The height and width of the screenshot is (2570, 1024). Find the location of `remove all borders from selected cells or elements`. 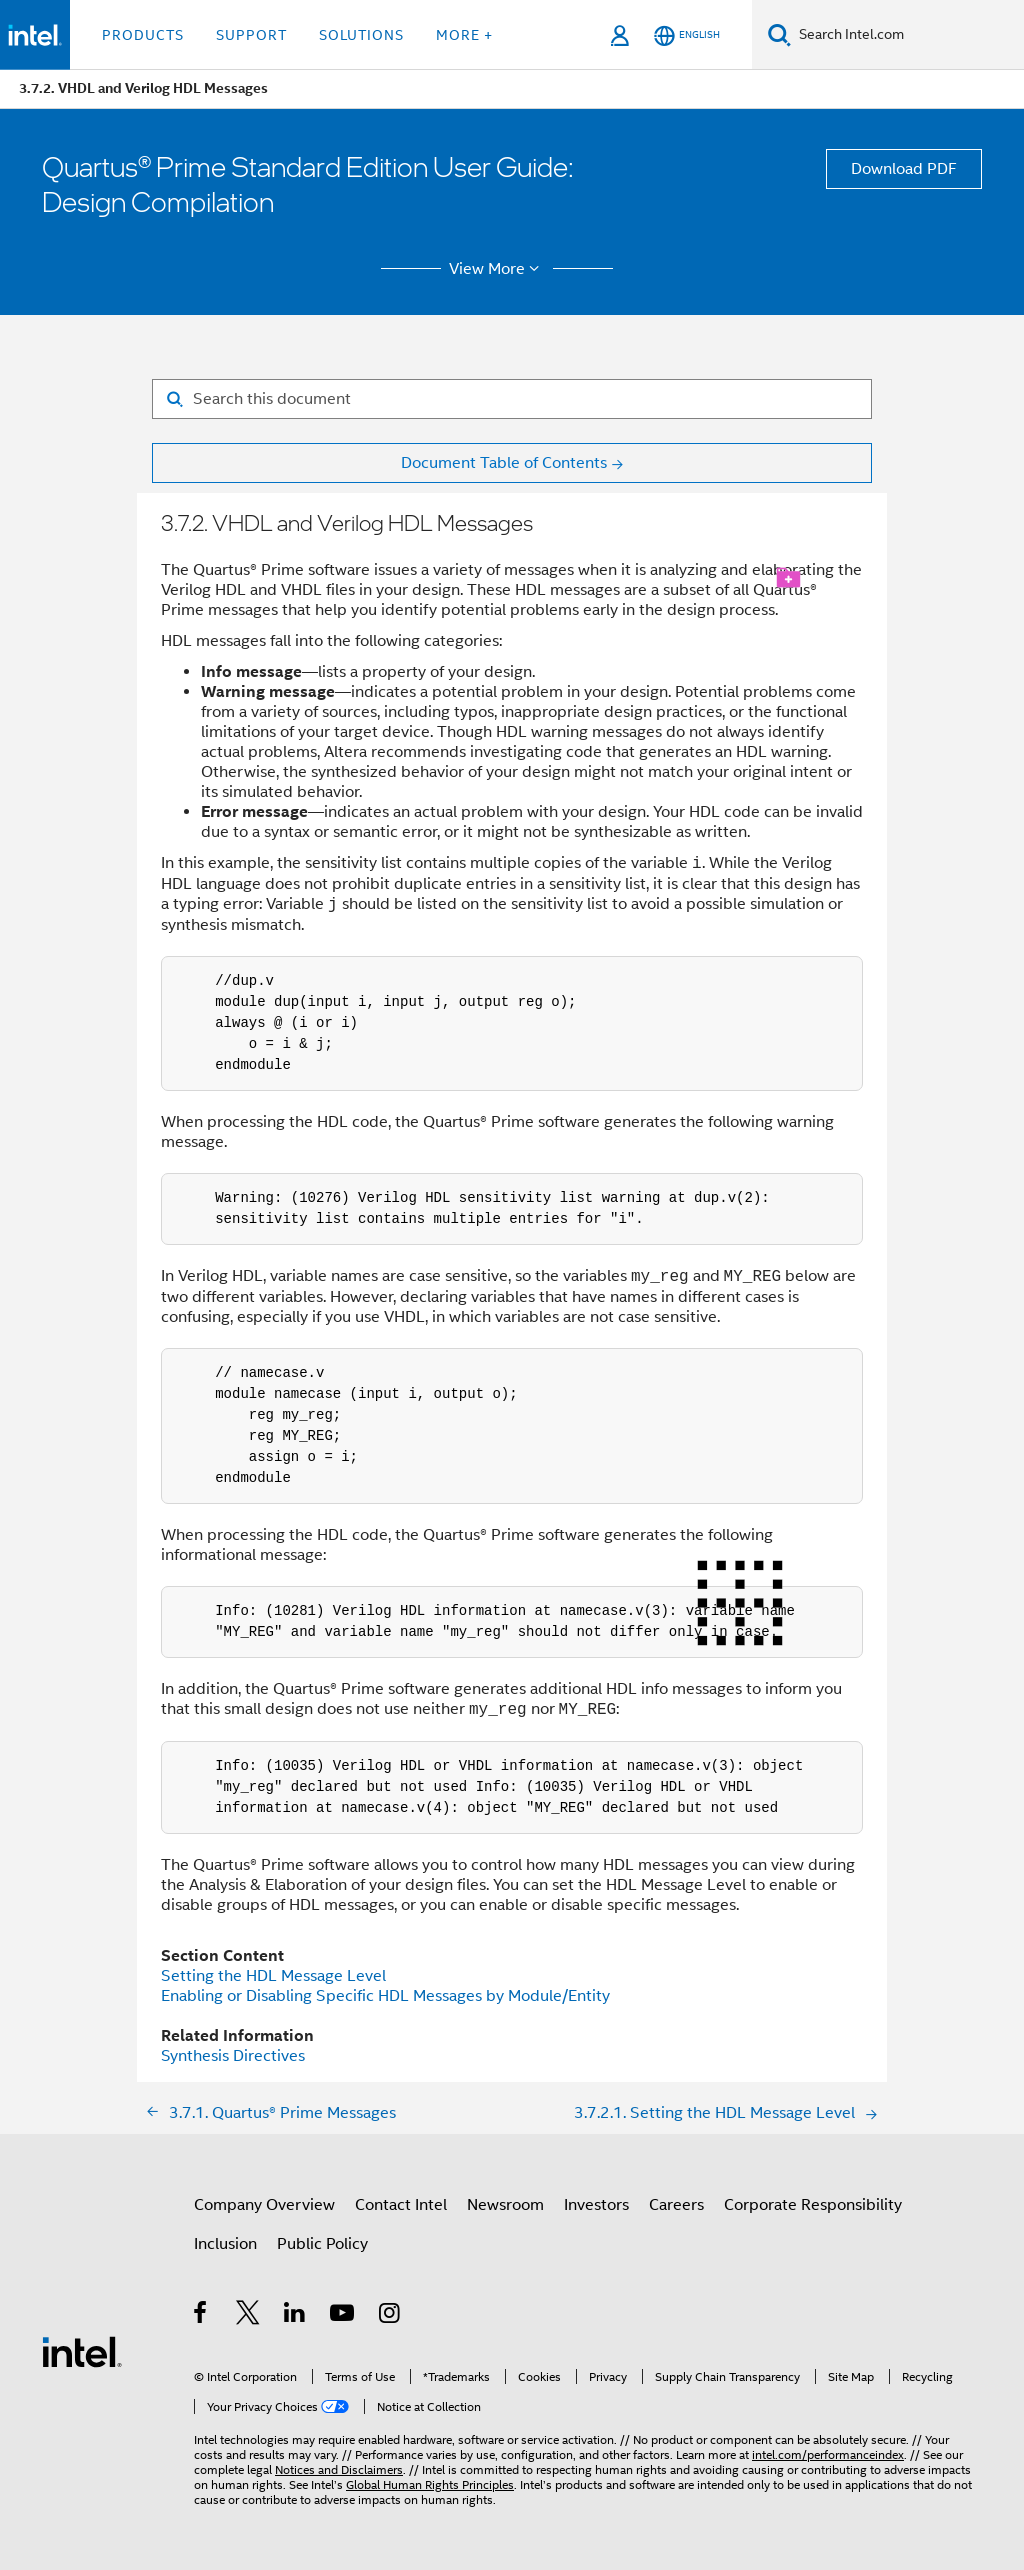

remove all borders from selected cells or elements is located at coordinates (740, 1603).